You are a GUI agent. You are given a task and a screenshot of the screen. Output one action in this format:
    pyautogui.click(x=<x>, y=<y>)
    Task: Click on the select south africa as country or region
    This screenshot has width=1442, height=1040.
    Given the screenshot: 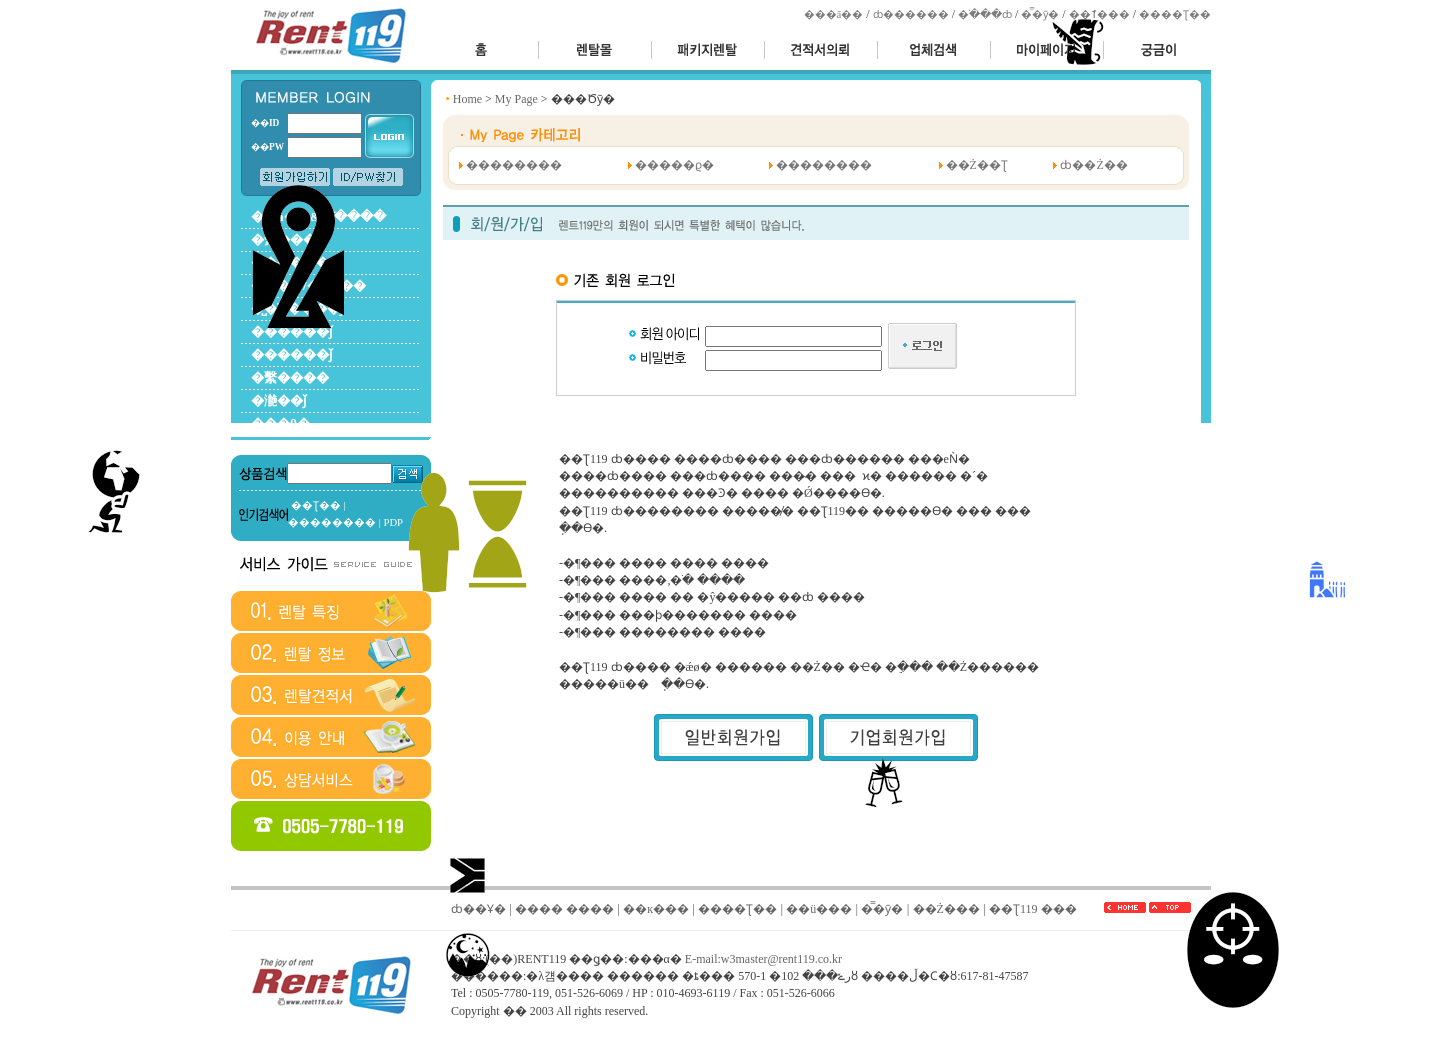 What is the action you would take?
    pyautogui.click(x=467, y=875)
    